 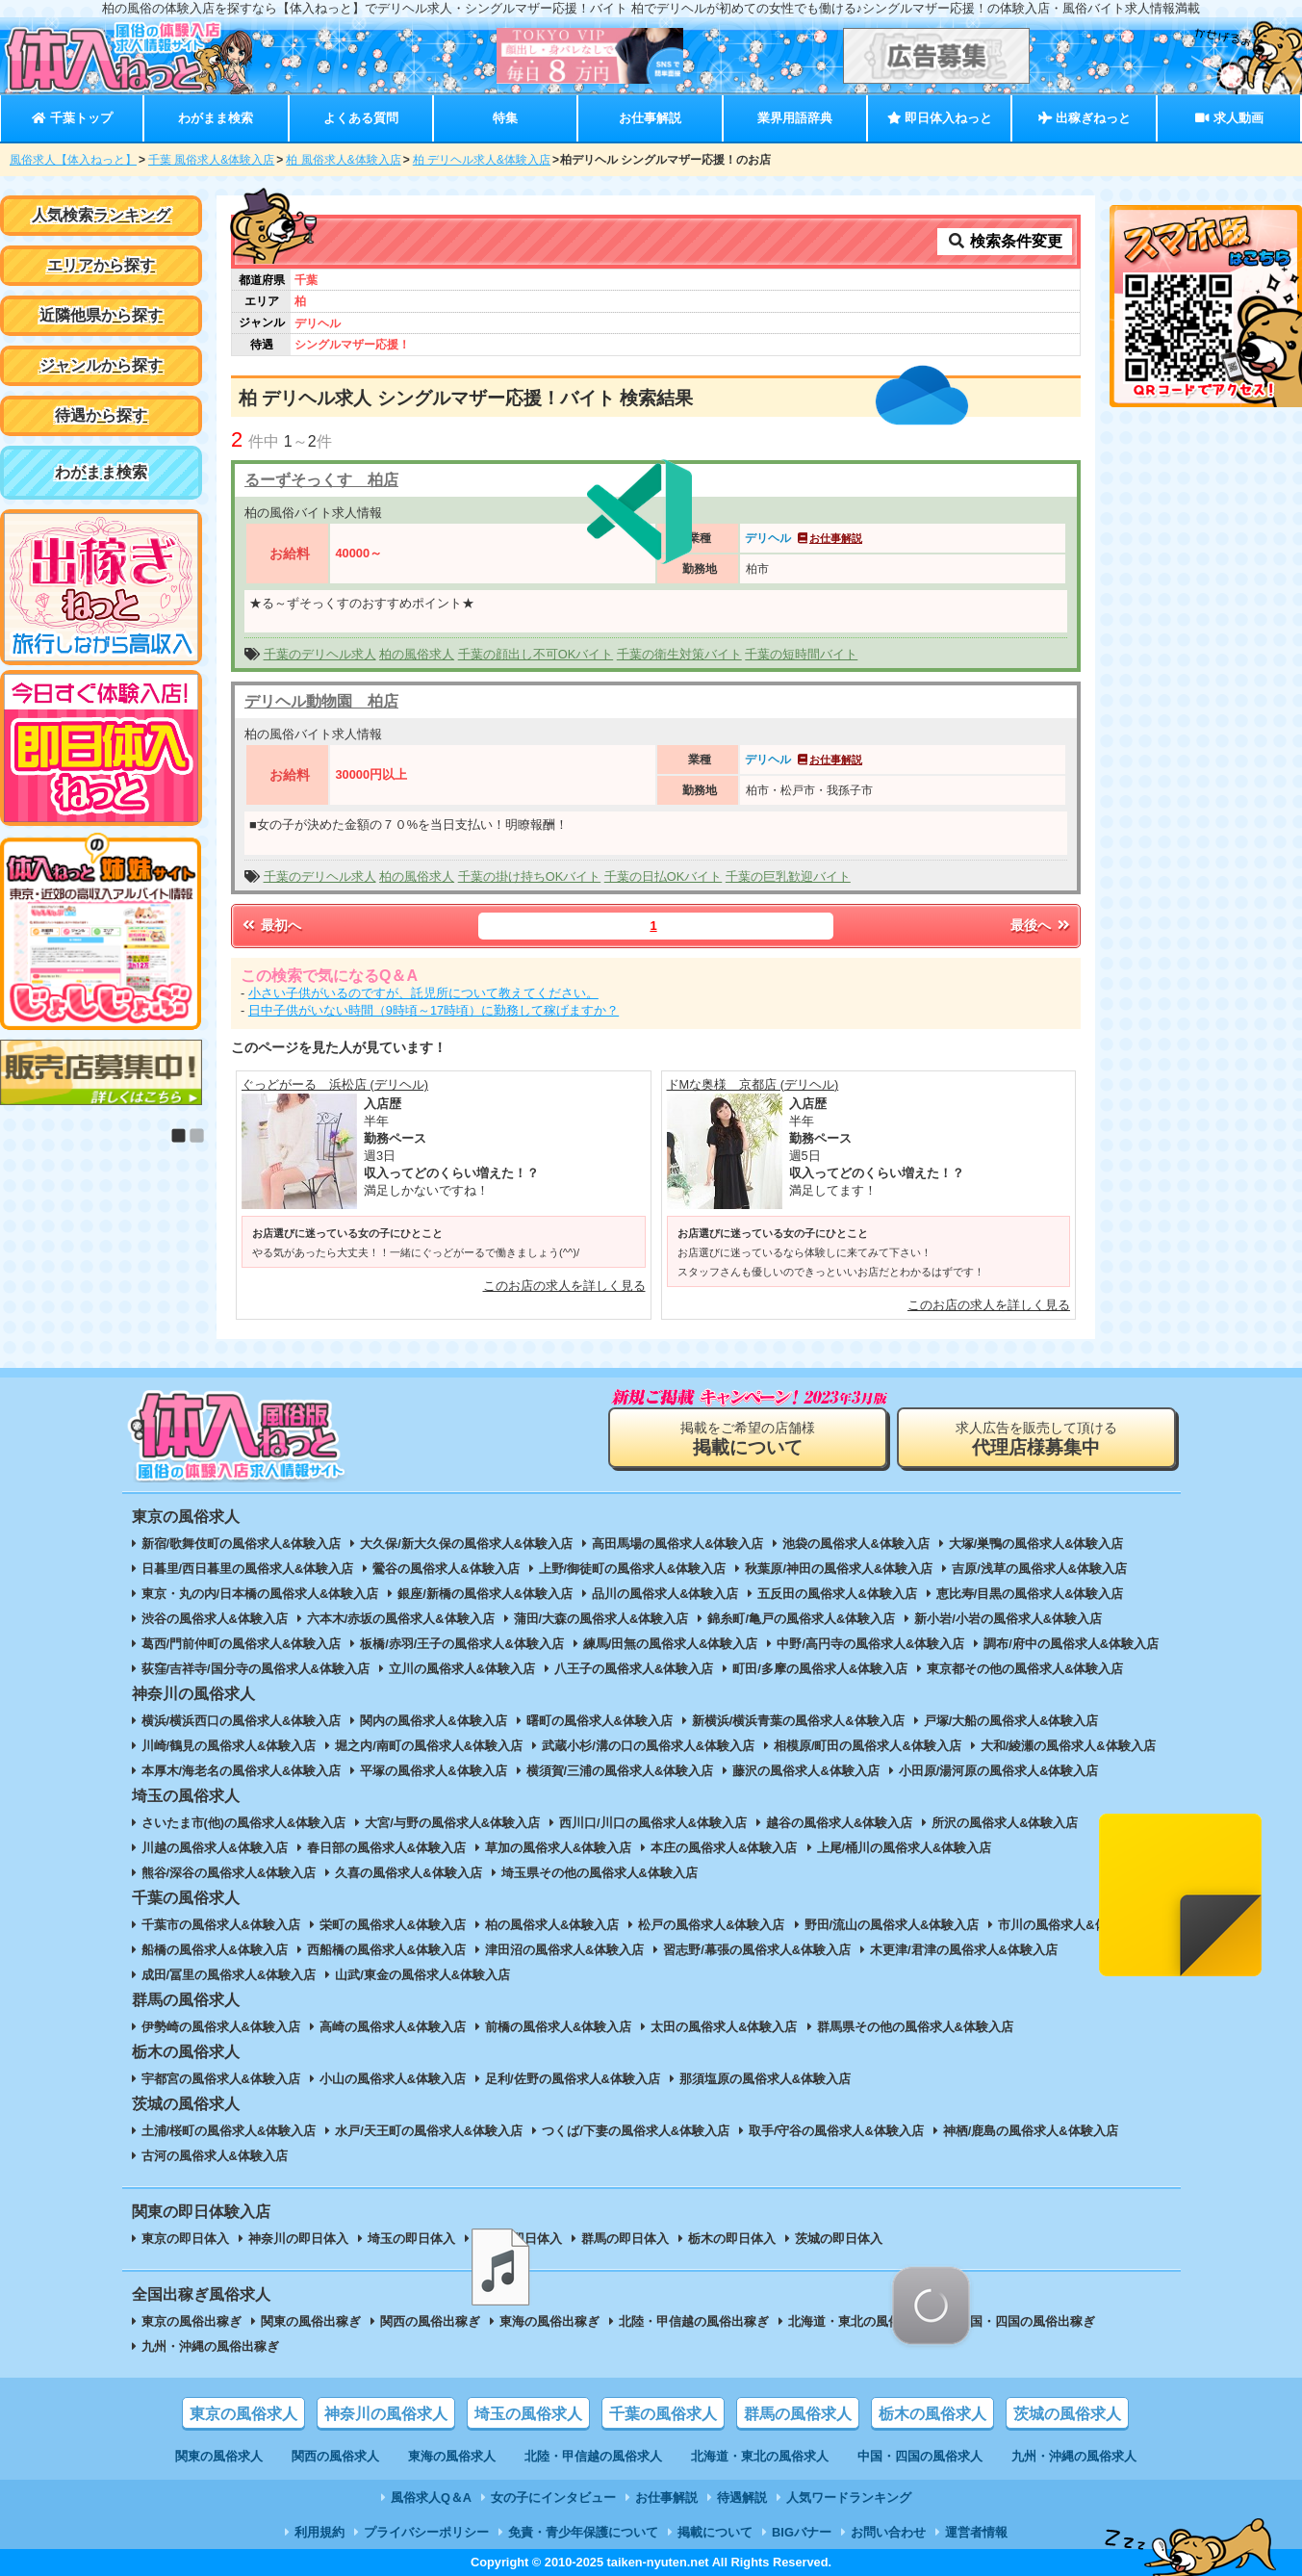 I want to click on open microsoft onedrive, so click(x=922, y=395).